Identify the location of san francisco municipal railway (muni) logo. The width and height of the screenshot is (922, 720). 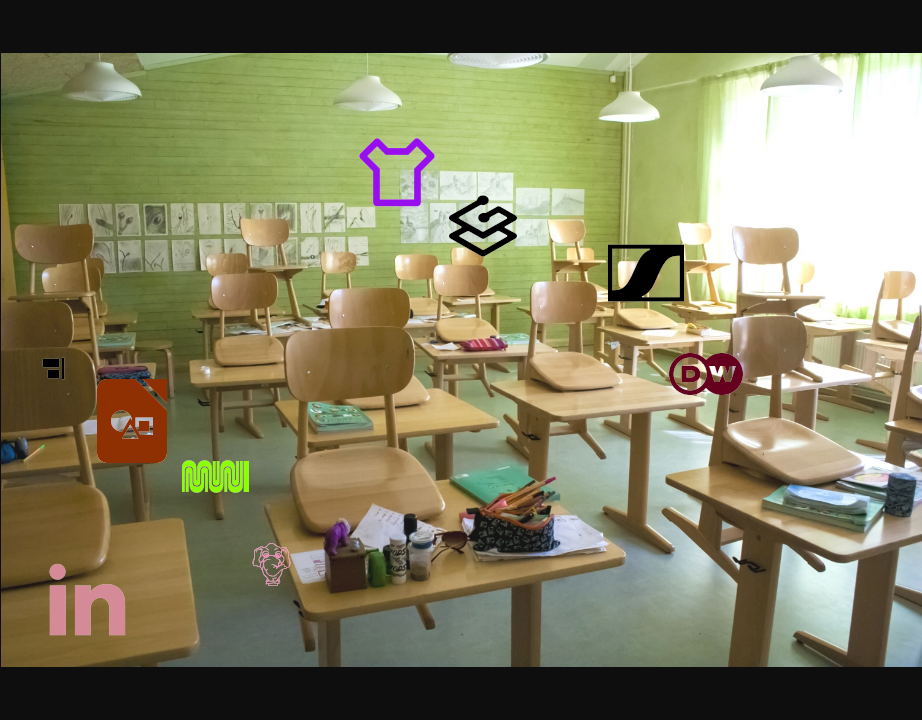
(215, 476).